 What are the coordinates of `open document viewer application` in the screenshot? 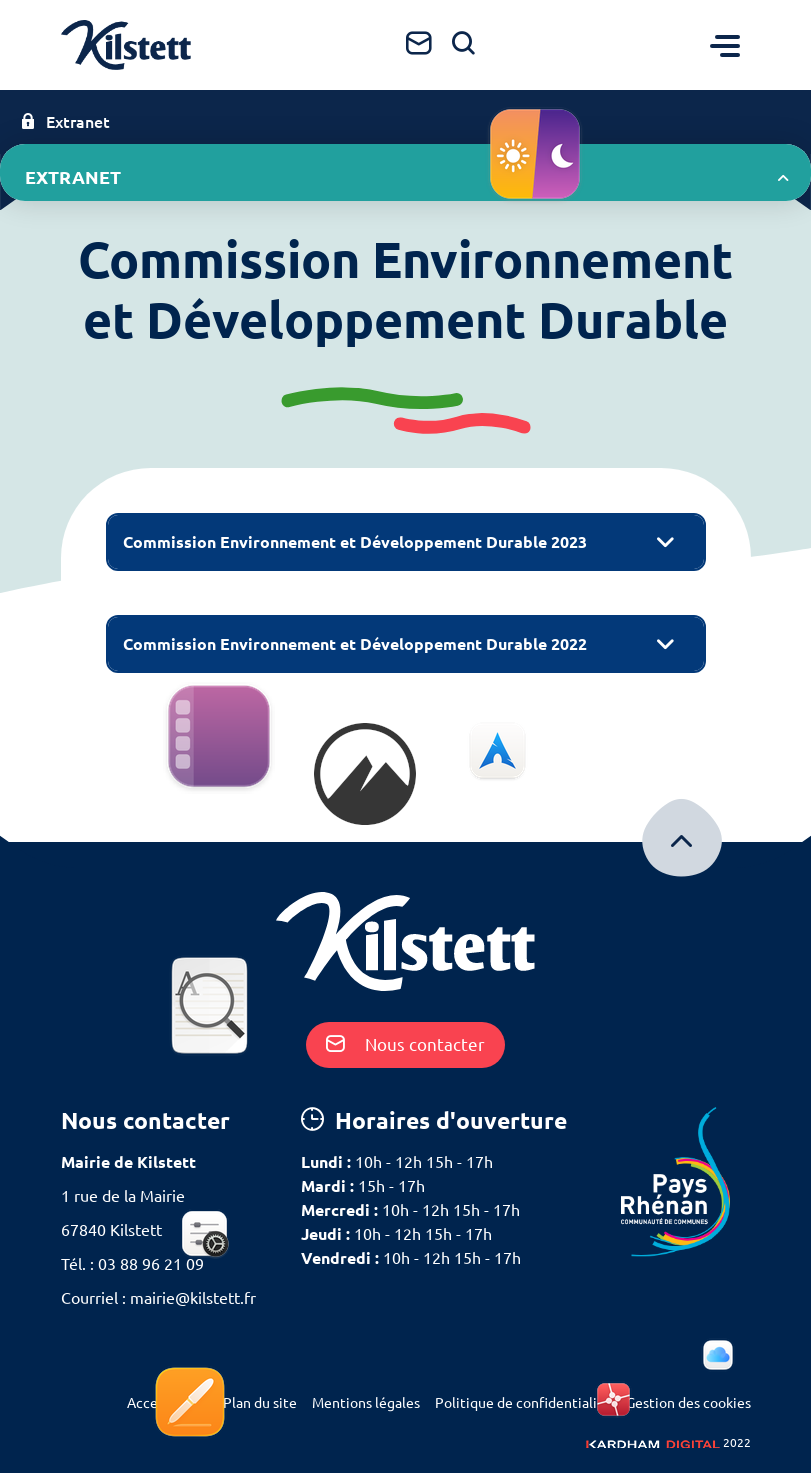 It's located at (209, 1005).